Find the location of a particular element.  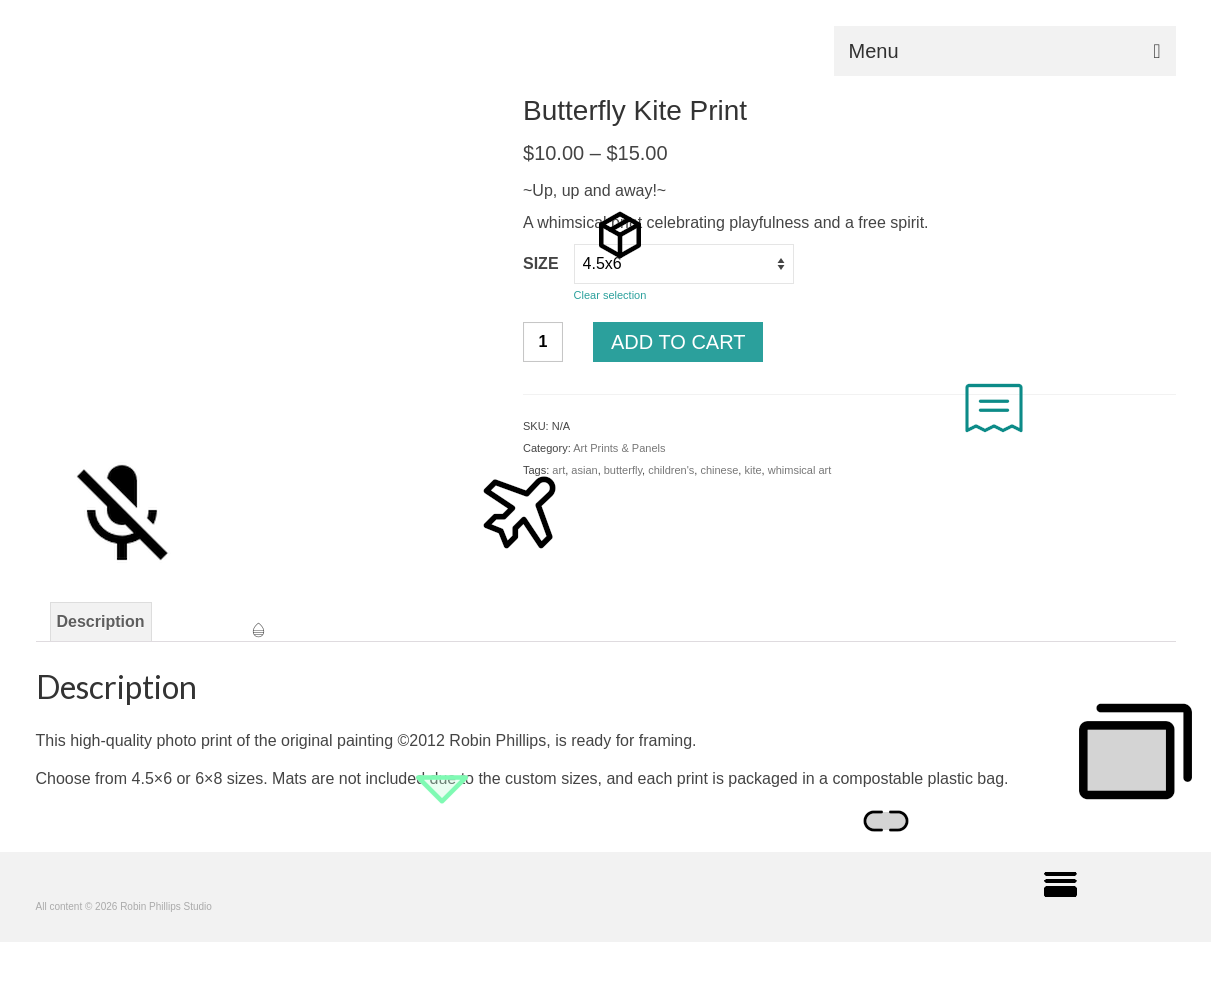

view stacked cards or layers is located at coordinates (1135, 751).